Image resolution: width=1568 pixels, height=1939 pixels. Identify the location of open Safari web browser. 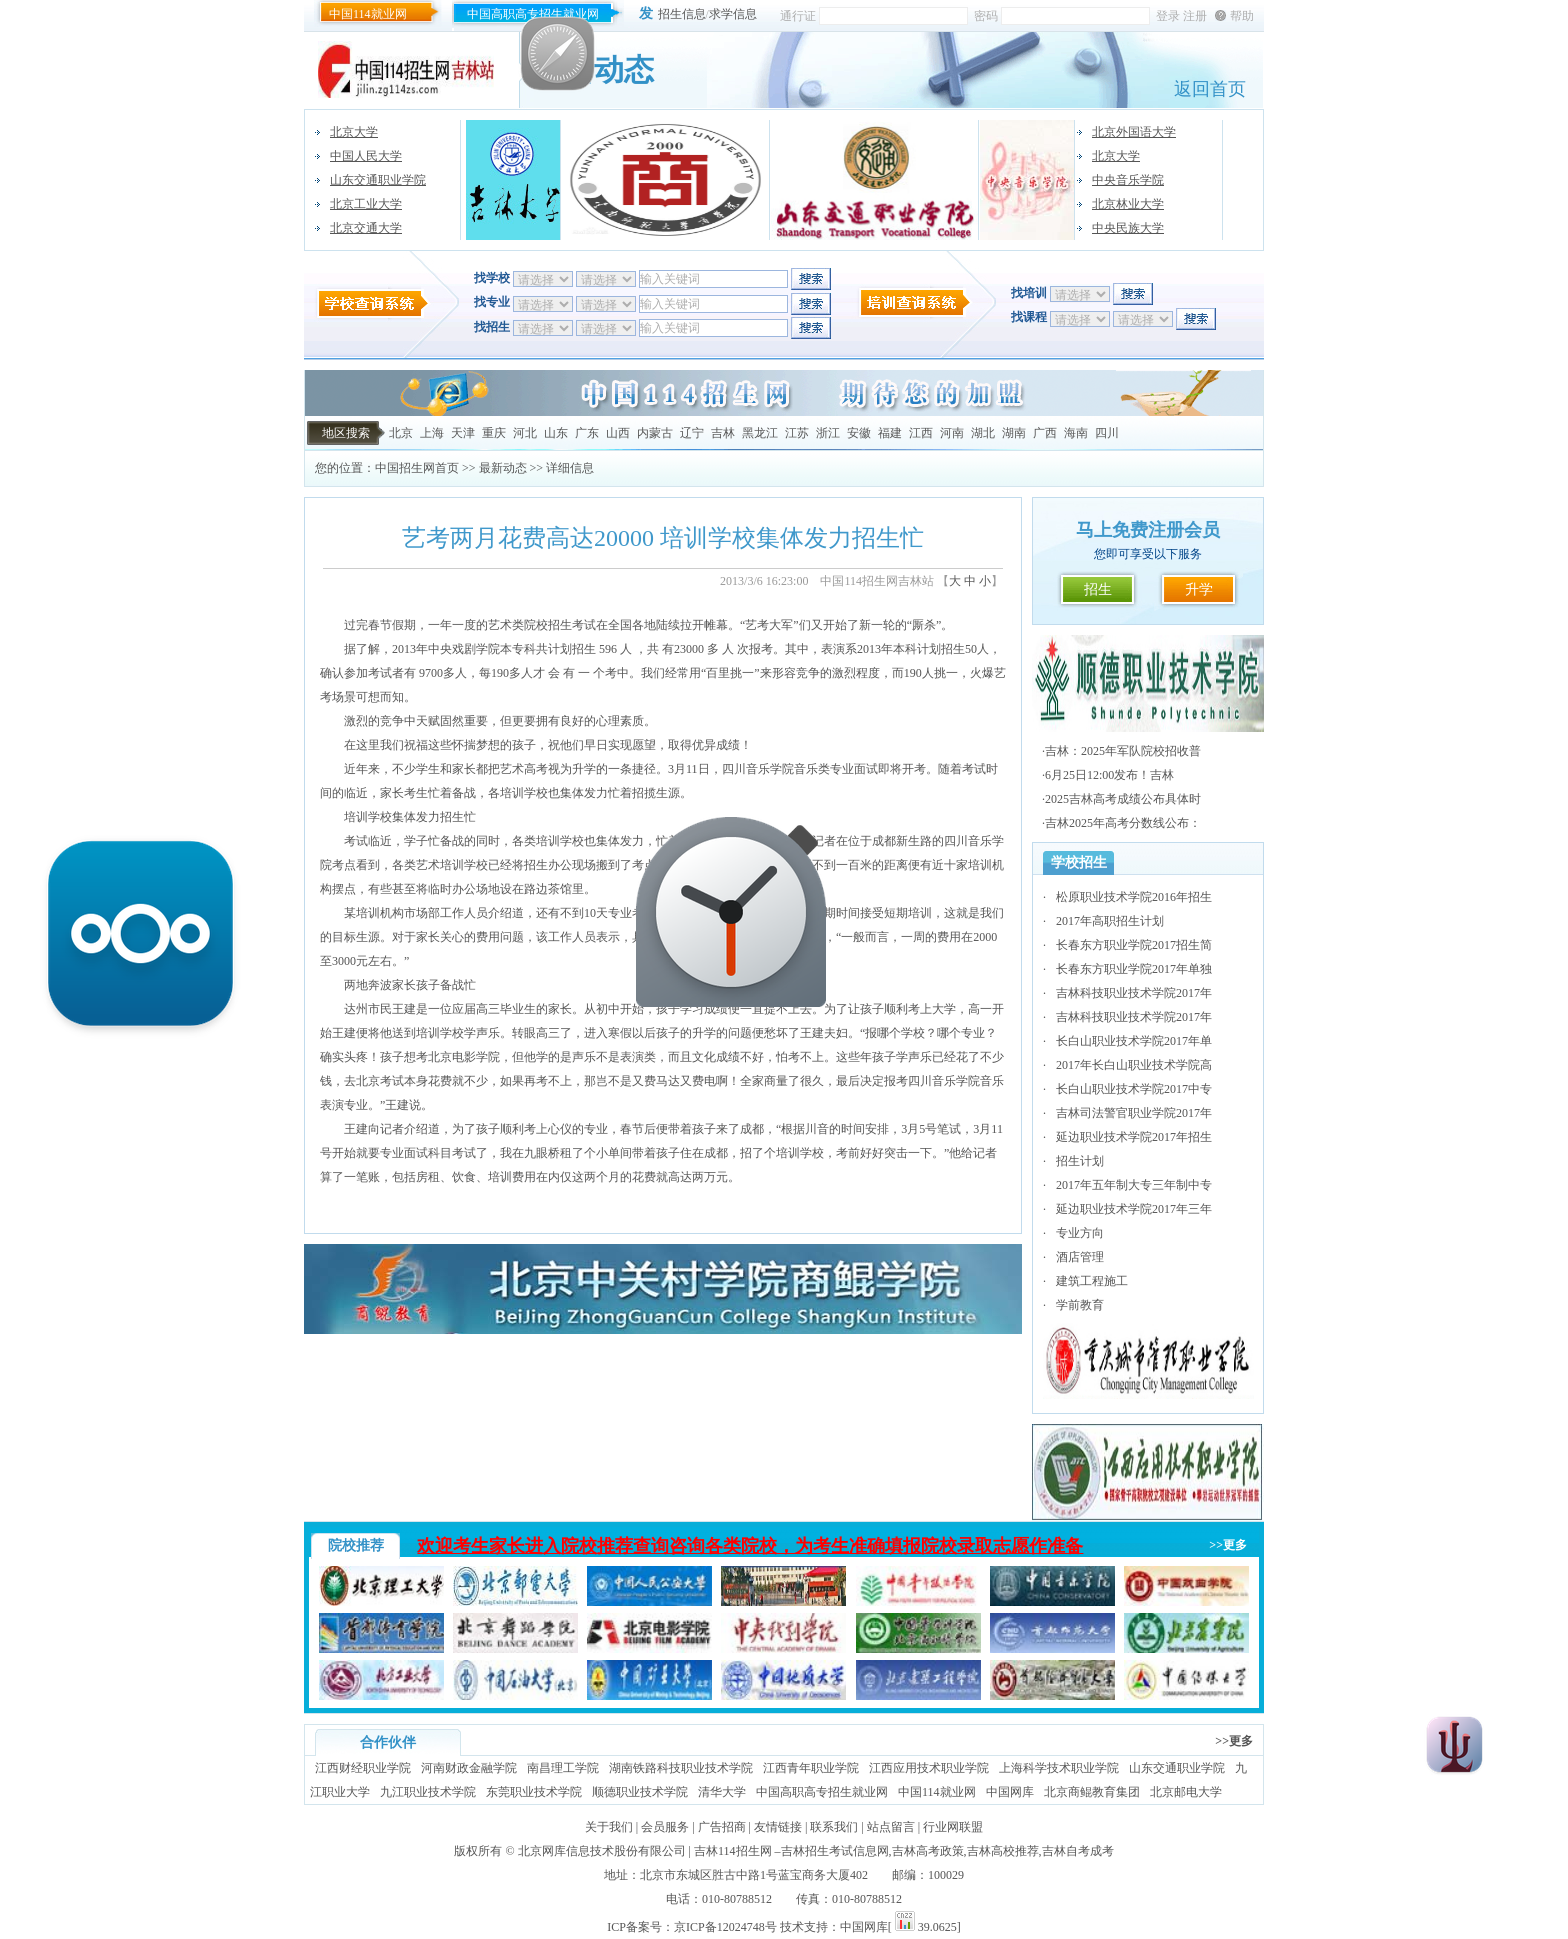
(557, 53).